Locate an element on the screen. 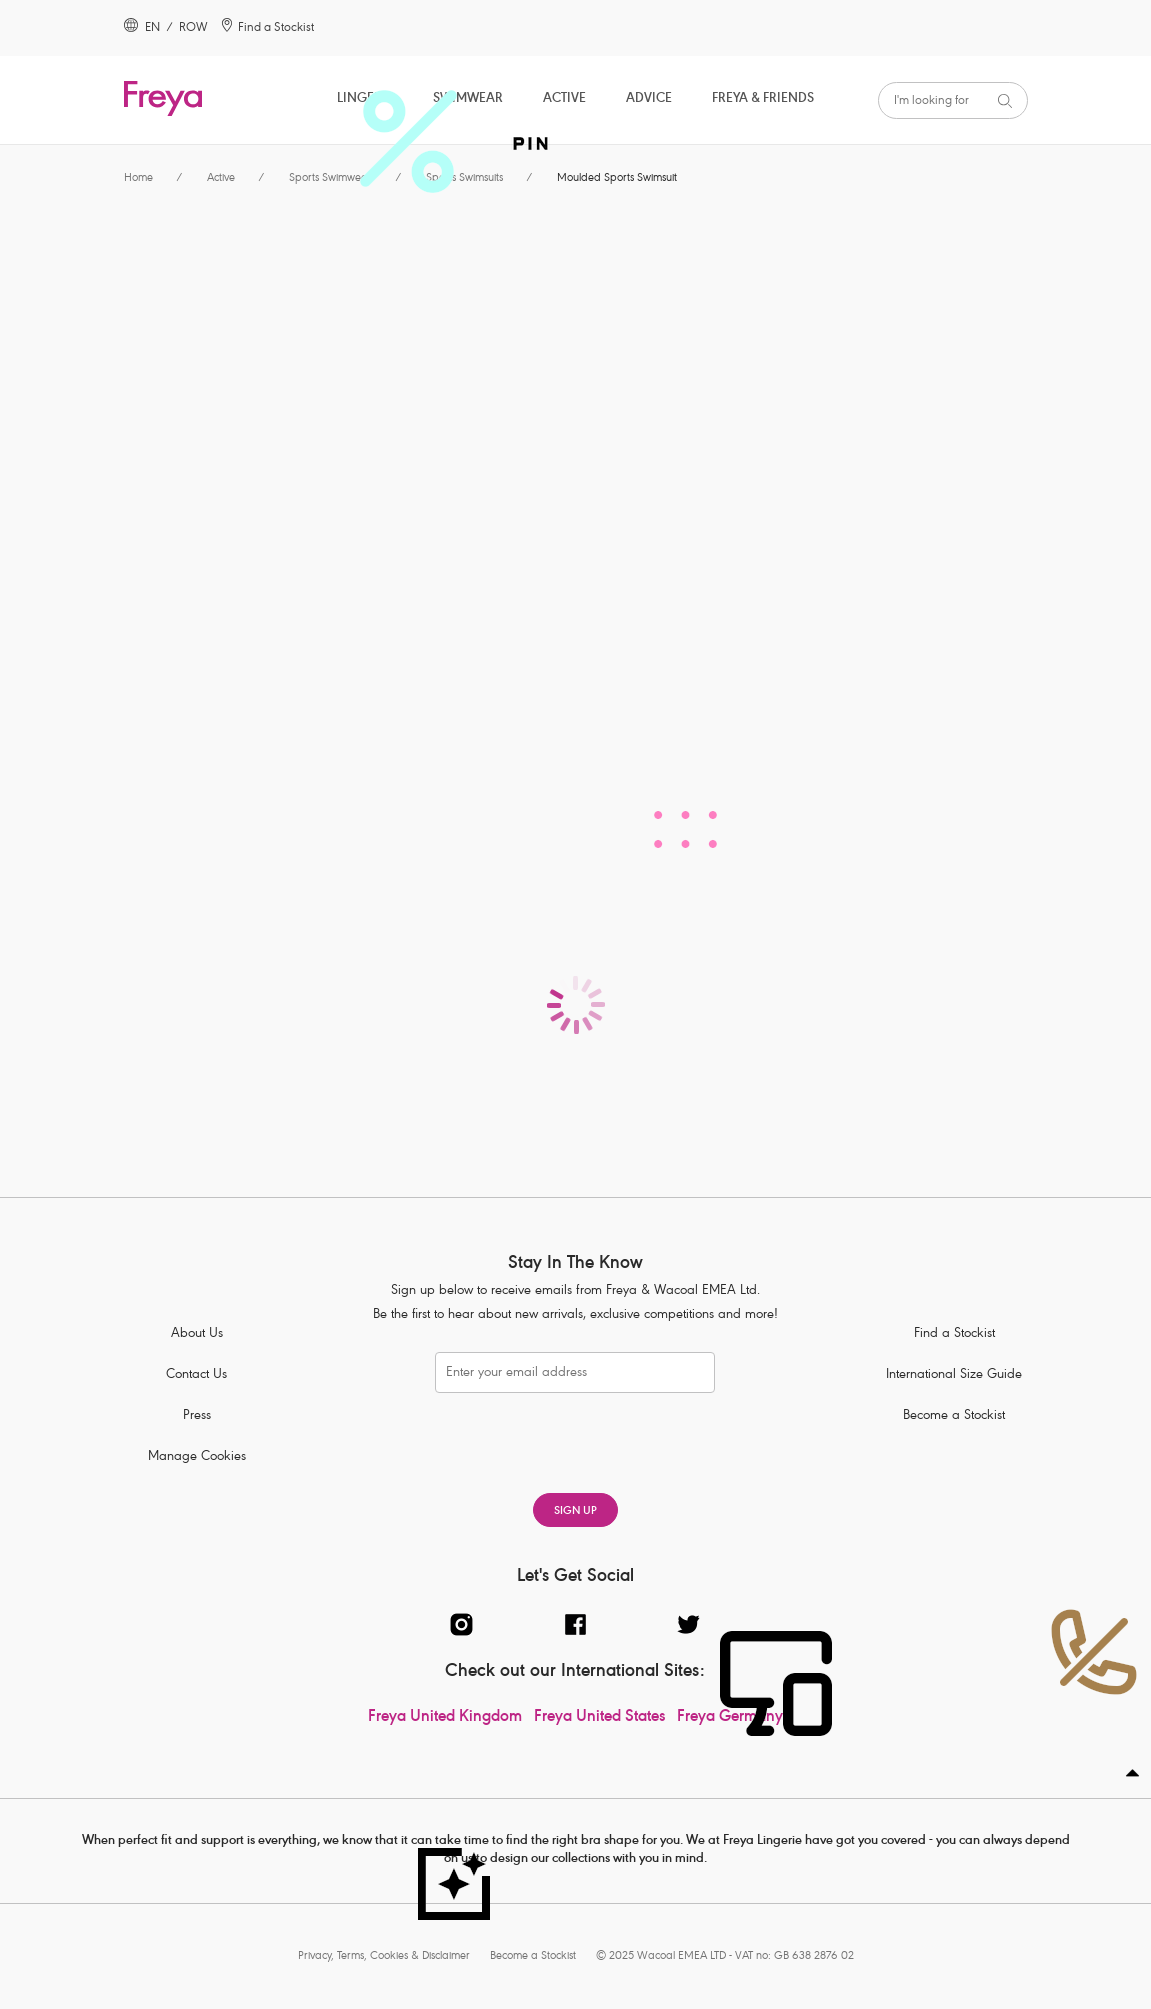  navigate up or go to previous item is located at coordinates (1132, 1776).